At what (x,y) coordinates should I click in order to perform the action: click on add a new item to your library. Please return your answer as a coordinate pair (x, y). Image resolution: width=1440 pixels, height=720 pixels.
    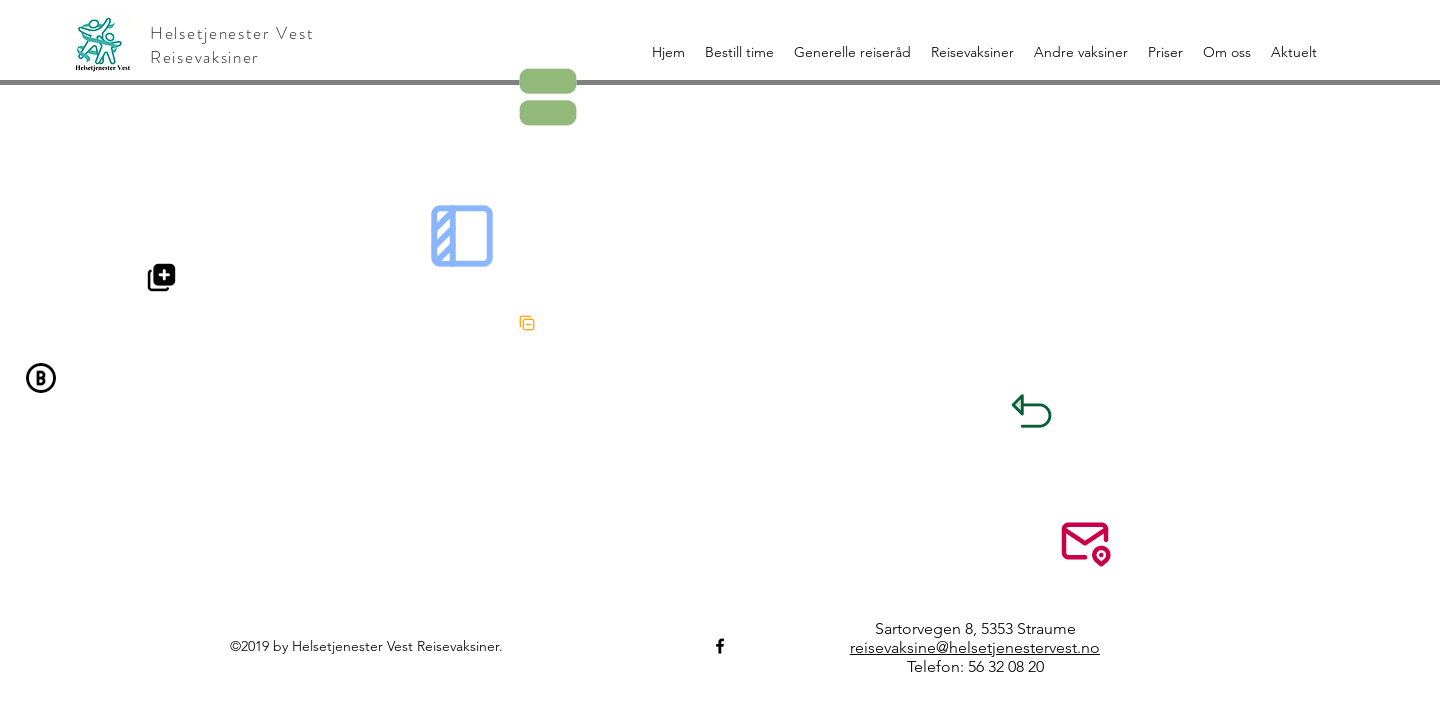
    Looking at the image, I should click on (161, 277).